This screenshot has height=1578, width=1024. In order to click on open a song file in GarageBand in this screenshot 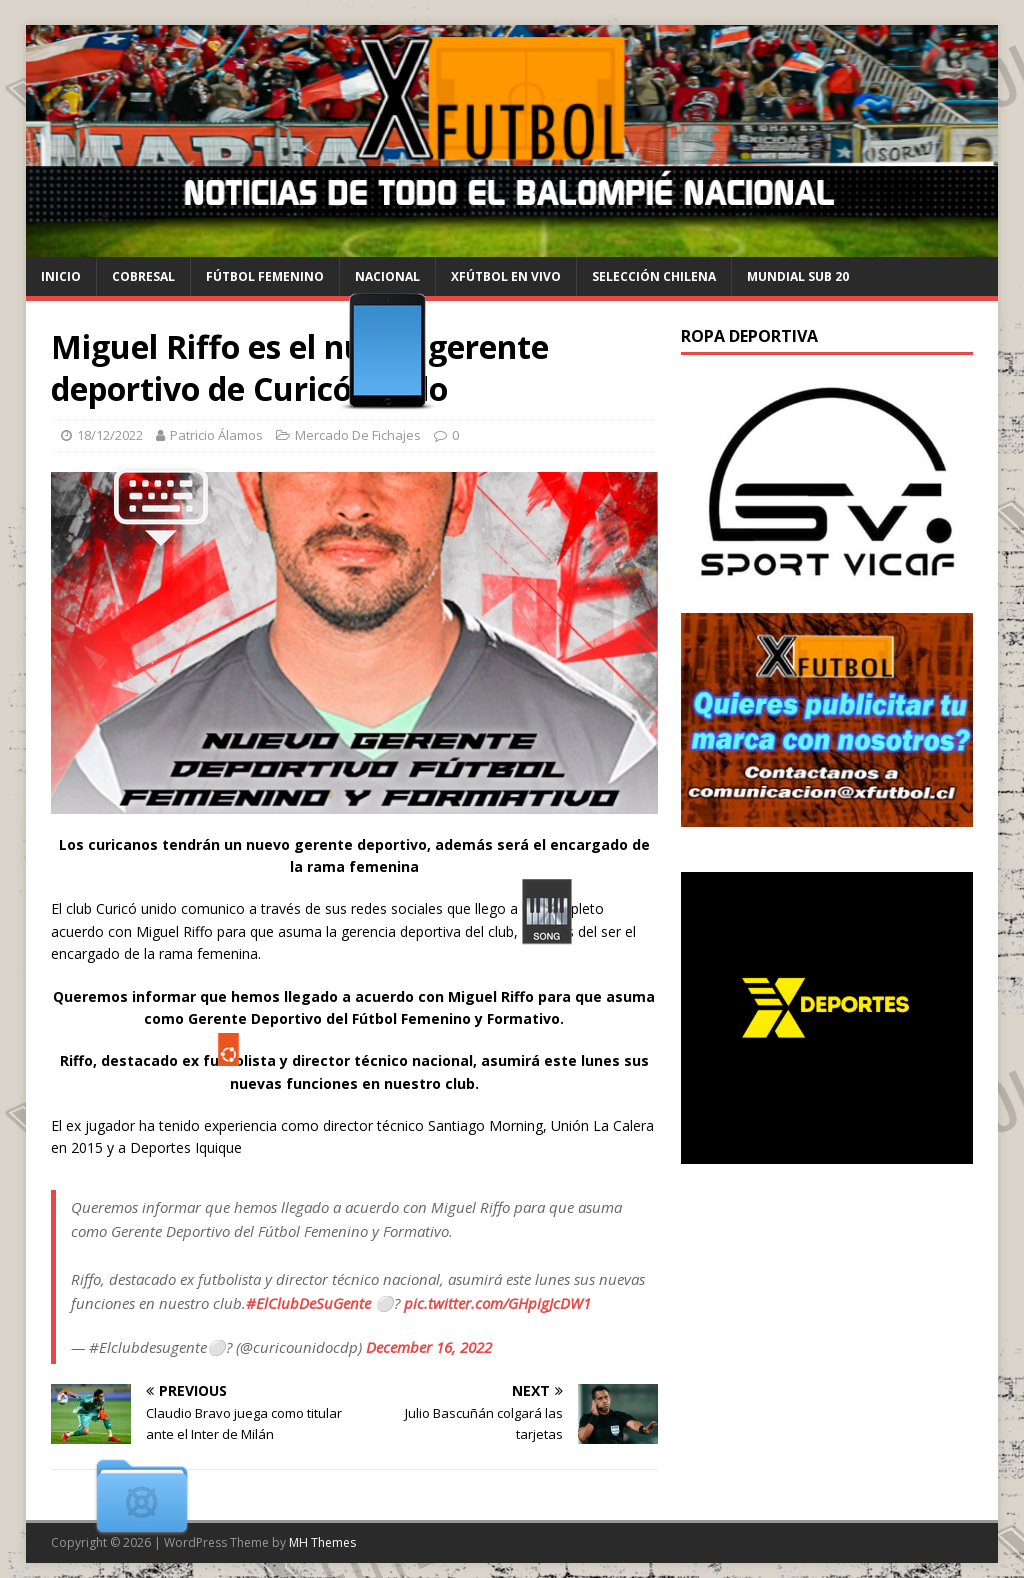, I will do `click(547, 913)`.